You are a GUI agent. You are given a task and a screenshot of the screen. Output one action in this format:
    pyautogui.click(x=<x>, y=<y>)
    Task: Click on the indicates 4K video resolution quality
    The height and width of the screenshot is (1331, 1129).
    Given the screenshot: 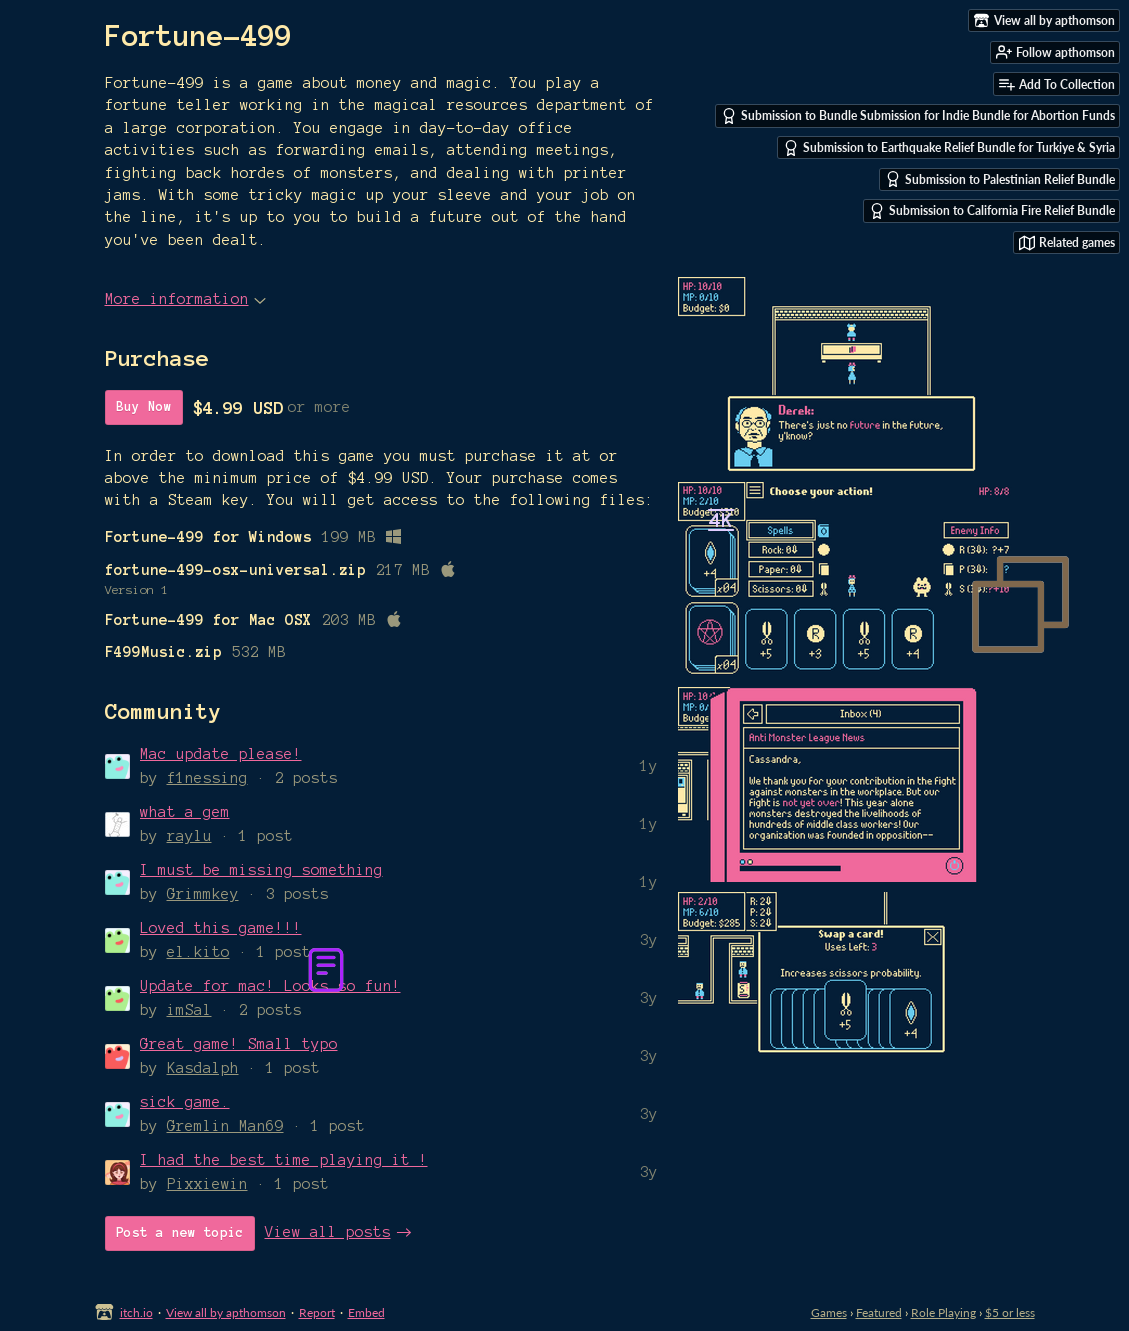 What is the action you would take?
    pyautogui.click(x=721, y=520)
    